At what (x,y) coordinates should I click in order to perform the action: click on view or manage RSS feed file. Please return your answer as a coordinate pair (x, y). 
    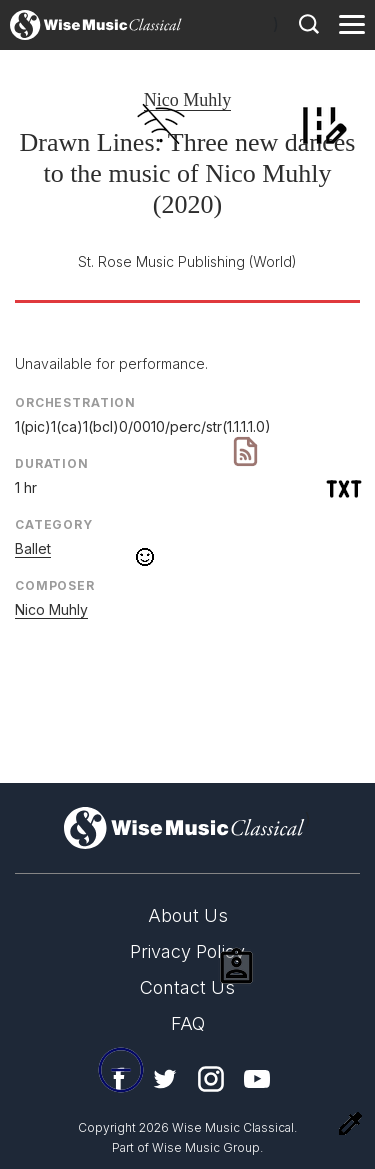
    Looking at the image, I should click on (245, 451).